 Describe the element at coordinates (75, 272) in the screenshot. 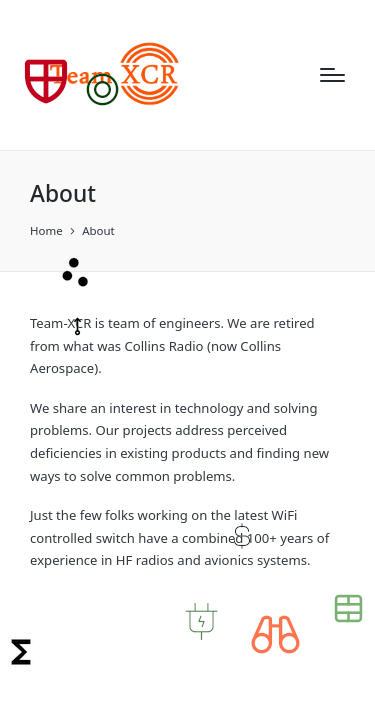

I see `view data as a scatter plot chart` at that location.